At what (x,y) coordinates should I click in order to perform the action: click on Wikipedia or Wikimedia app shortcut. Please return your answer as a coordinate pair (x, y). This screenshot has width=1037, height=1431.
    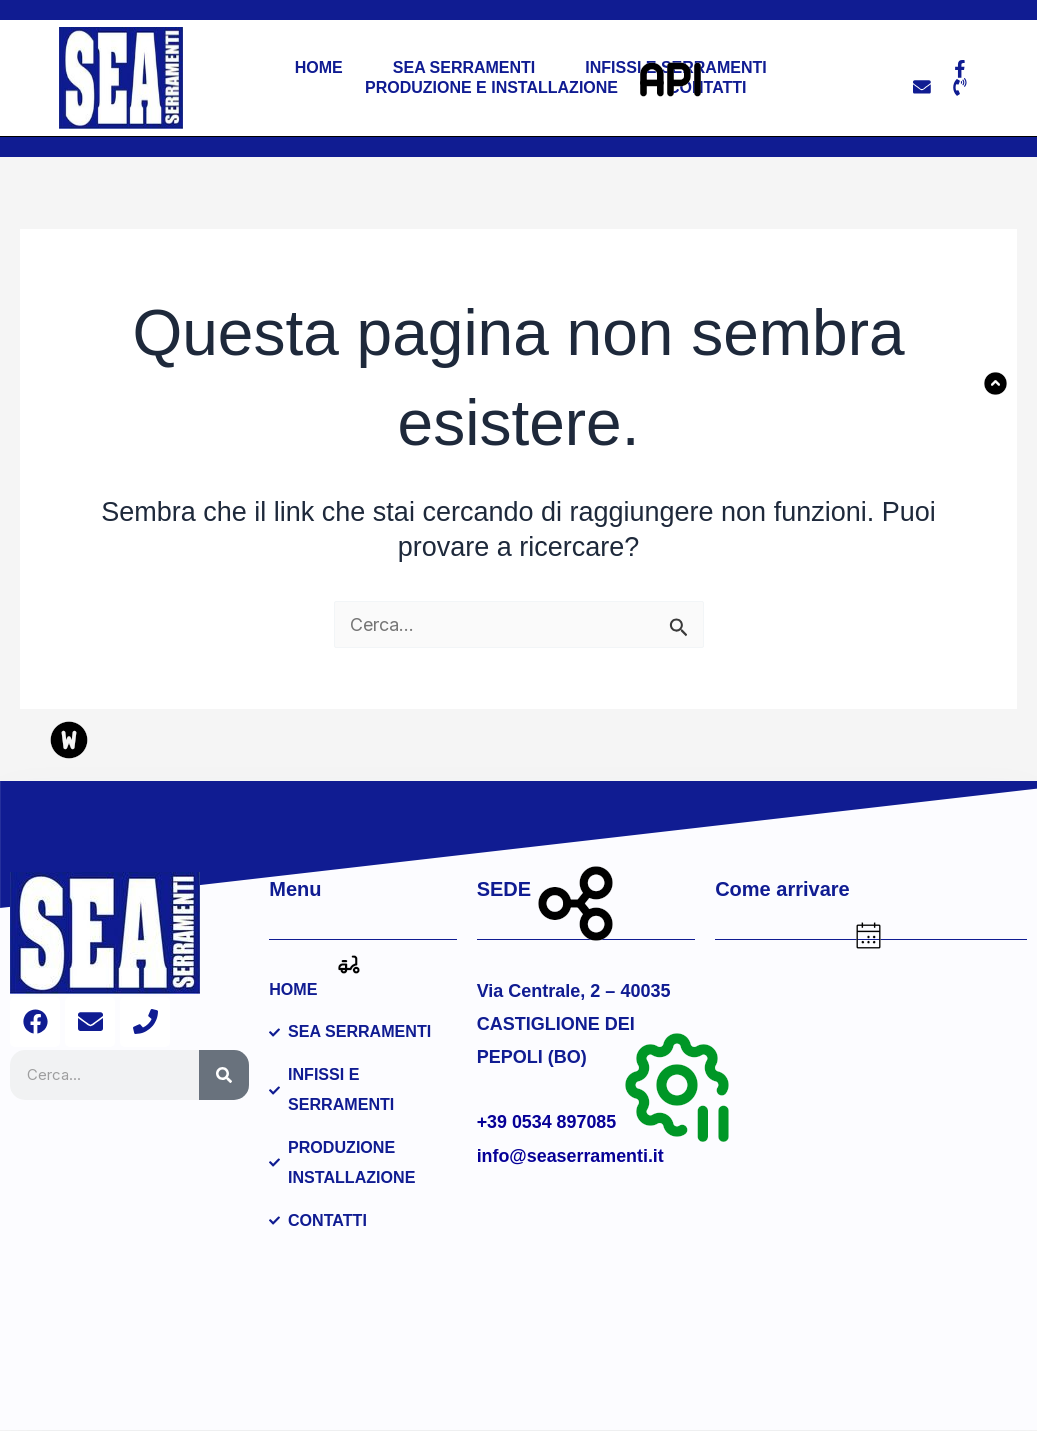
    Looking at the image, I should click on (69, 740).